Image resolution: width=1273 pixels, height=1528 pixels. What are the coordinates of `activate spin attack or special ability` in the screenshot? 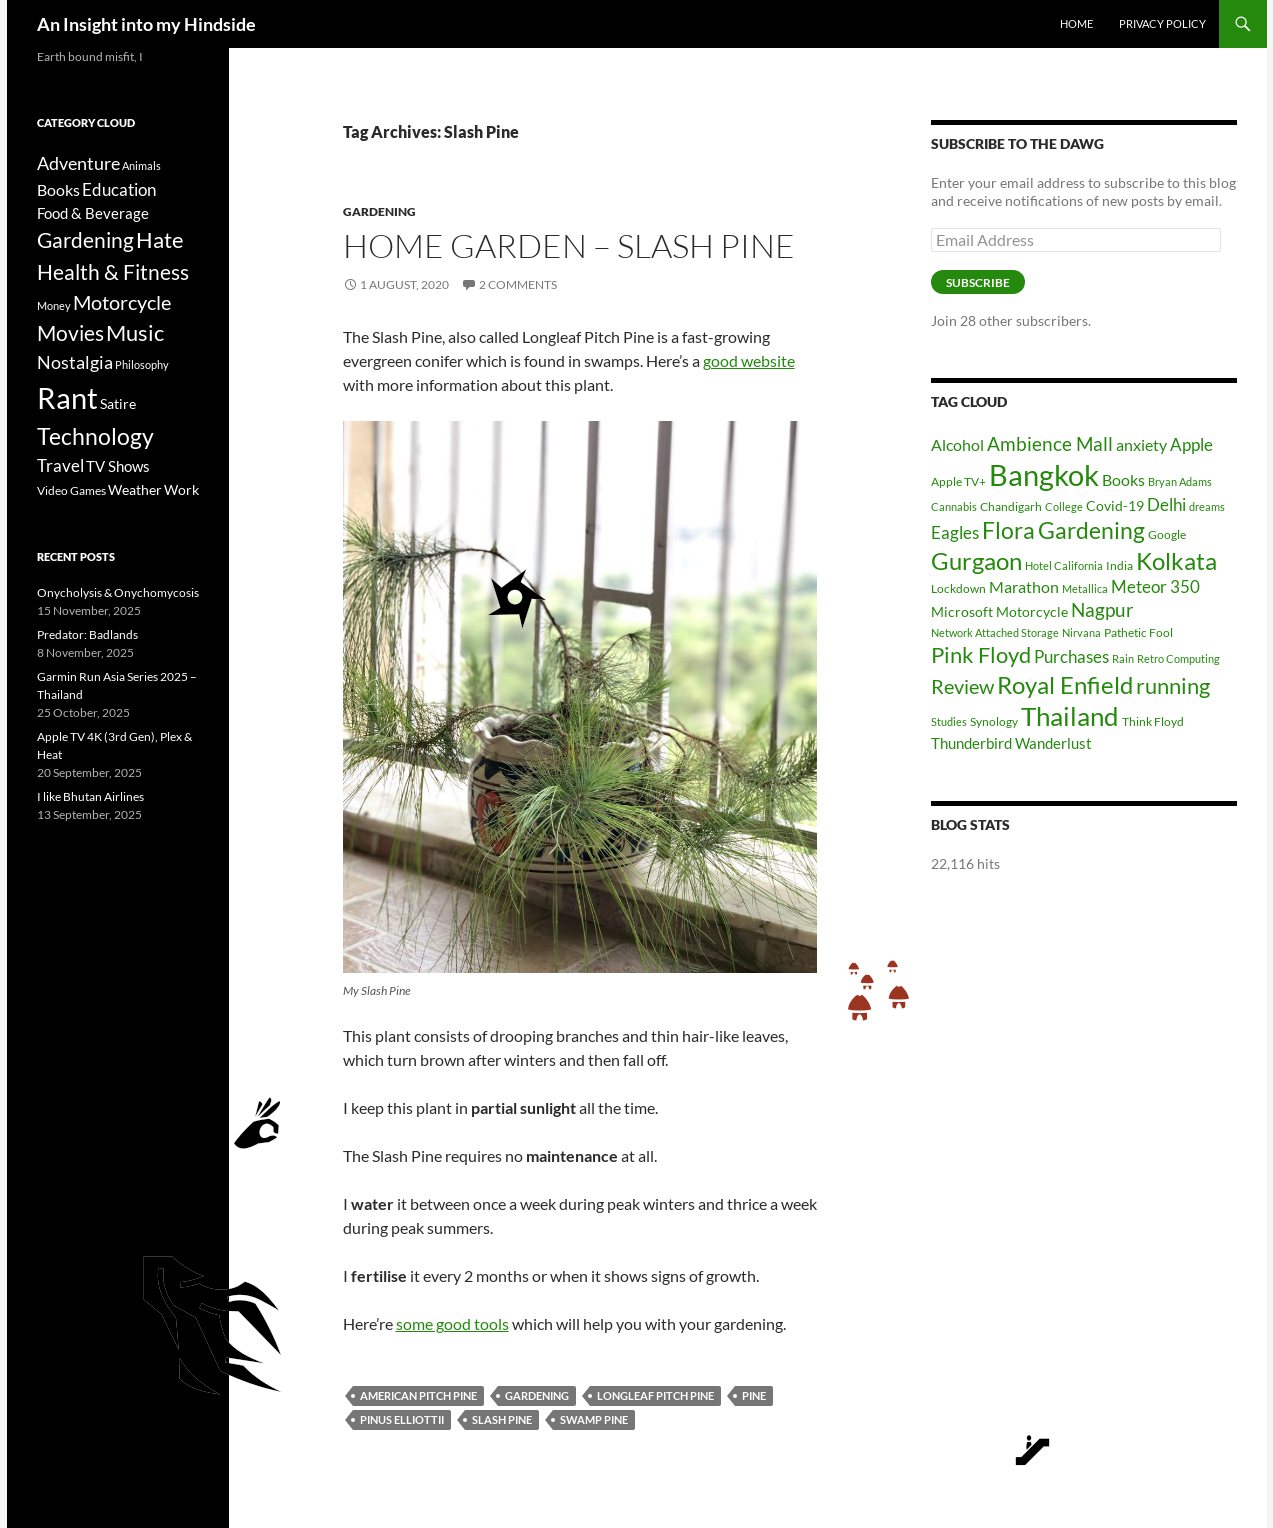 It's located at (517, 599).